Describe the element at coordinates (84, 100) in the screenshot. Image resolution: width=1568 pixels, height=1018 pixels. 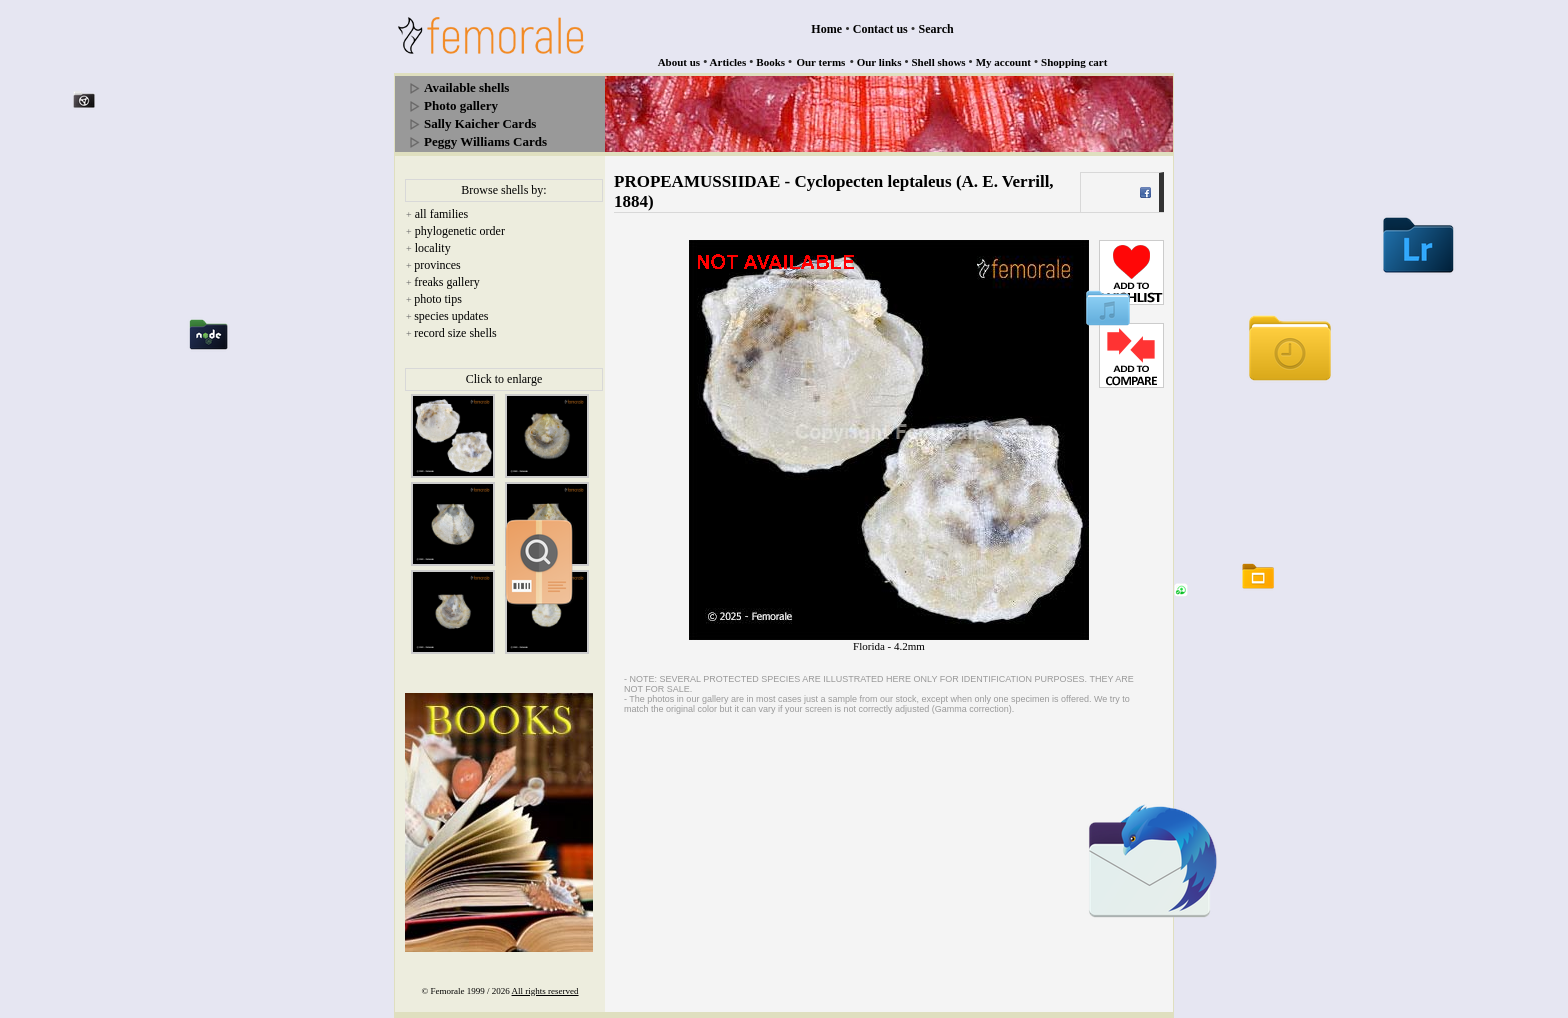
I see `open actix web framework project folder` at that location.